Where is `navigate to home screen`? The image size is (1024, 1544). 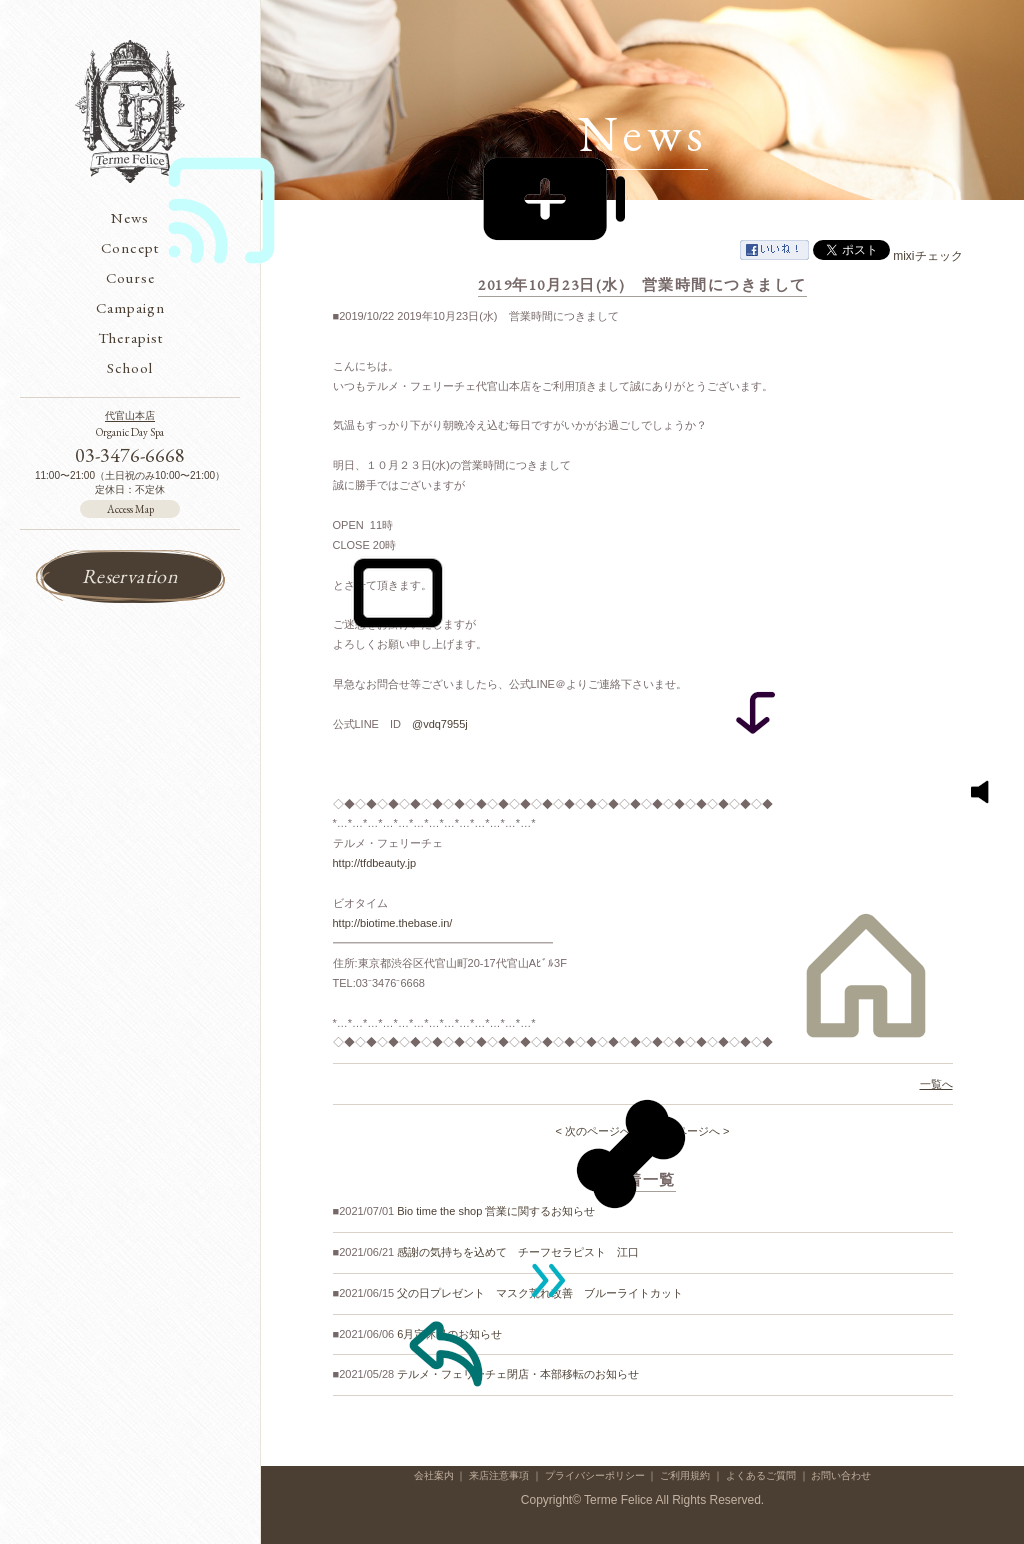 navigate to home screen is located at coordinates (866, 978).